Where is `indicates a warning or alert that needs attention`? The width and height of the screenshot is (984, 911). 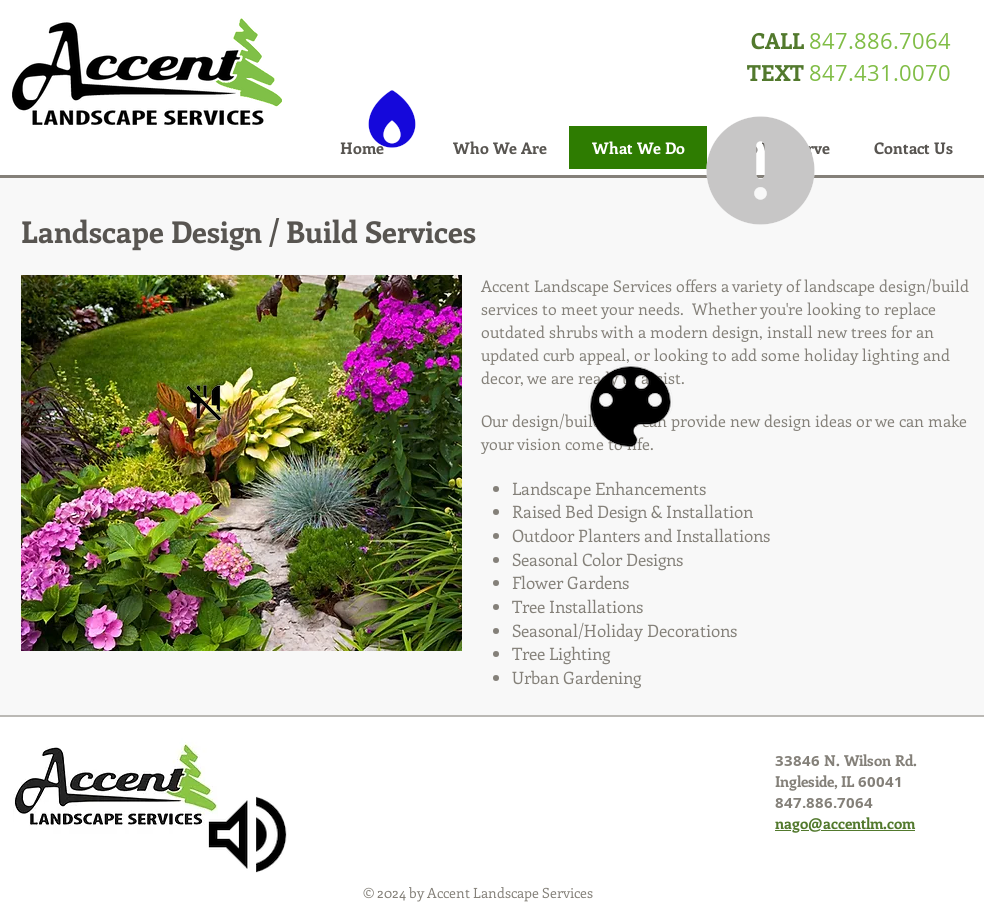 indicates a warning or alert that needs attention is located at coordinates (760, 170).